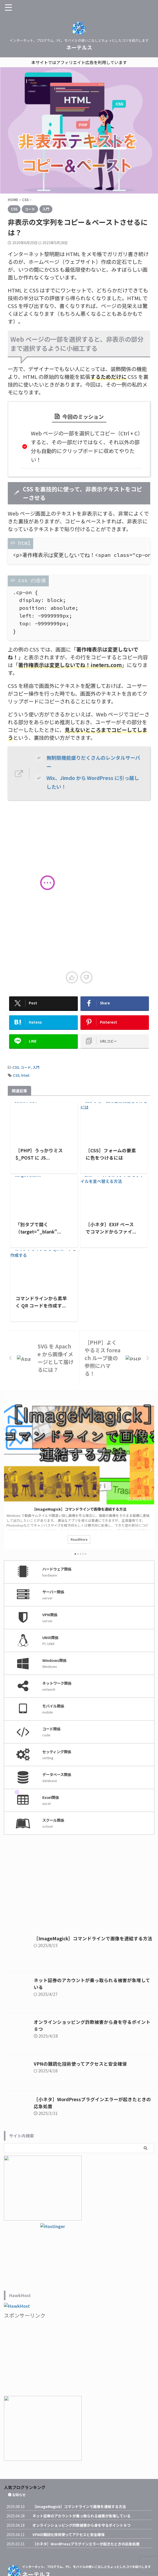 Image resolution: width=158 pixels, height=2576 pixels. What do you see at coordinates (47, 883) in the screenshot?
I see `open more options menu` at bounding box center [47, 883].